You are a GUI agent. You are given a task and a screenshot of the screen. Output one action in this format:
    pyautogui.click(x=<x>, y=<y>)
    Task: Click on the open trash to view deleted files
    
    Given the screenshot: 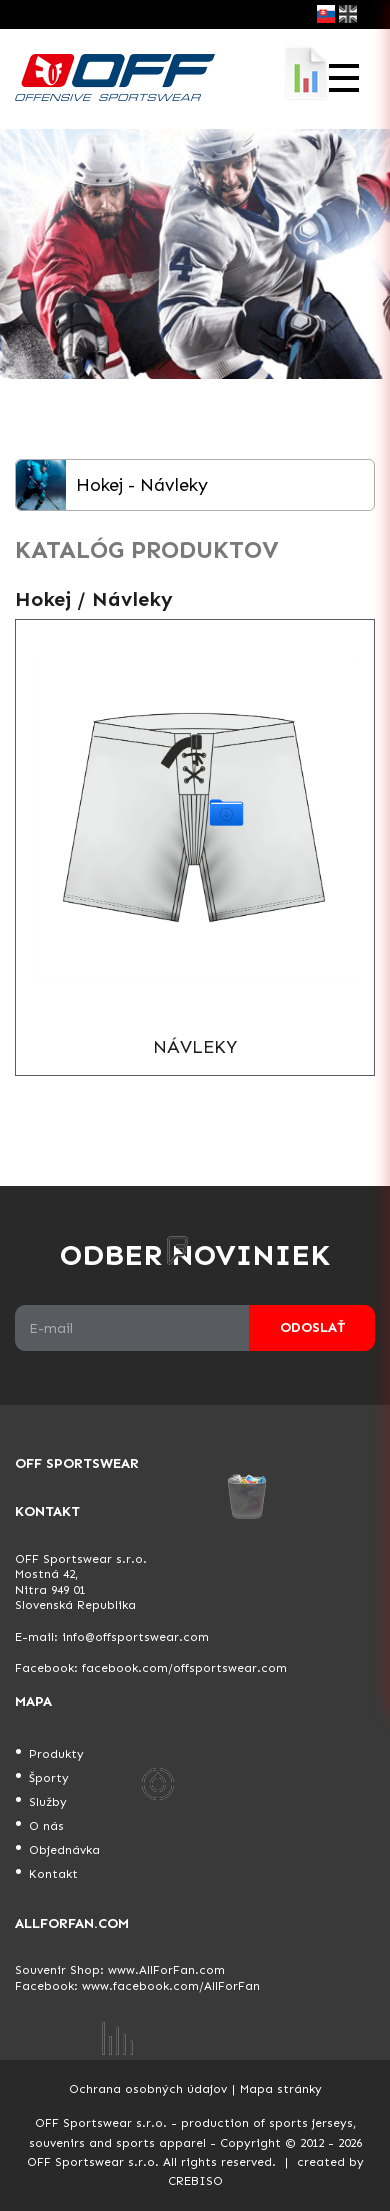 What is the action you would take?
    pyautogui.click(x=247, y=1497)
    